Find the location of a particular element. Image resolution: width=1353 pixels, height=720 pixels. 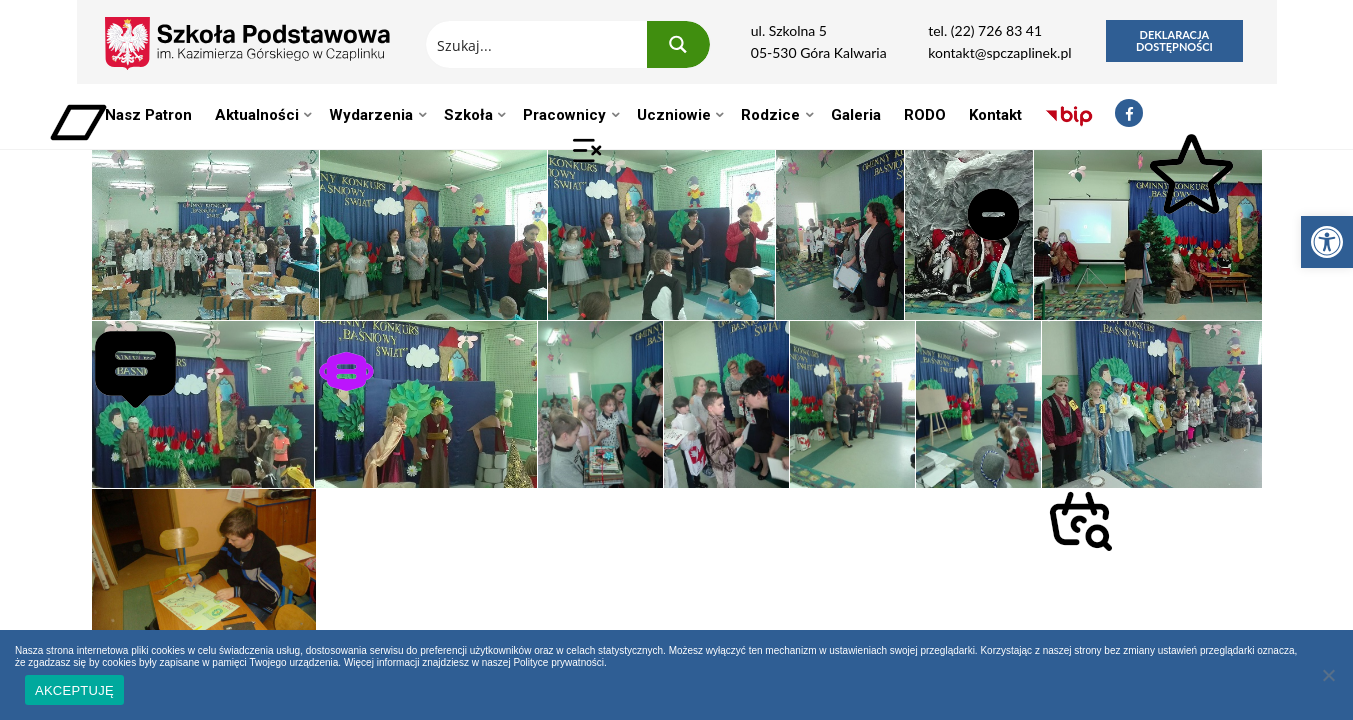

add item to favorites is located at coordinates (1191, 174).